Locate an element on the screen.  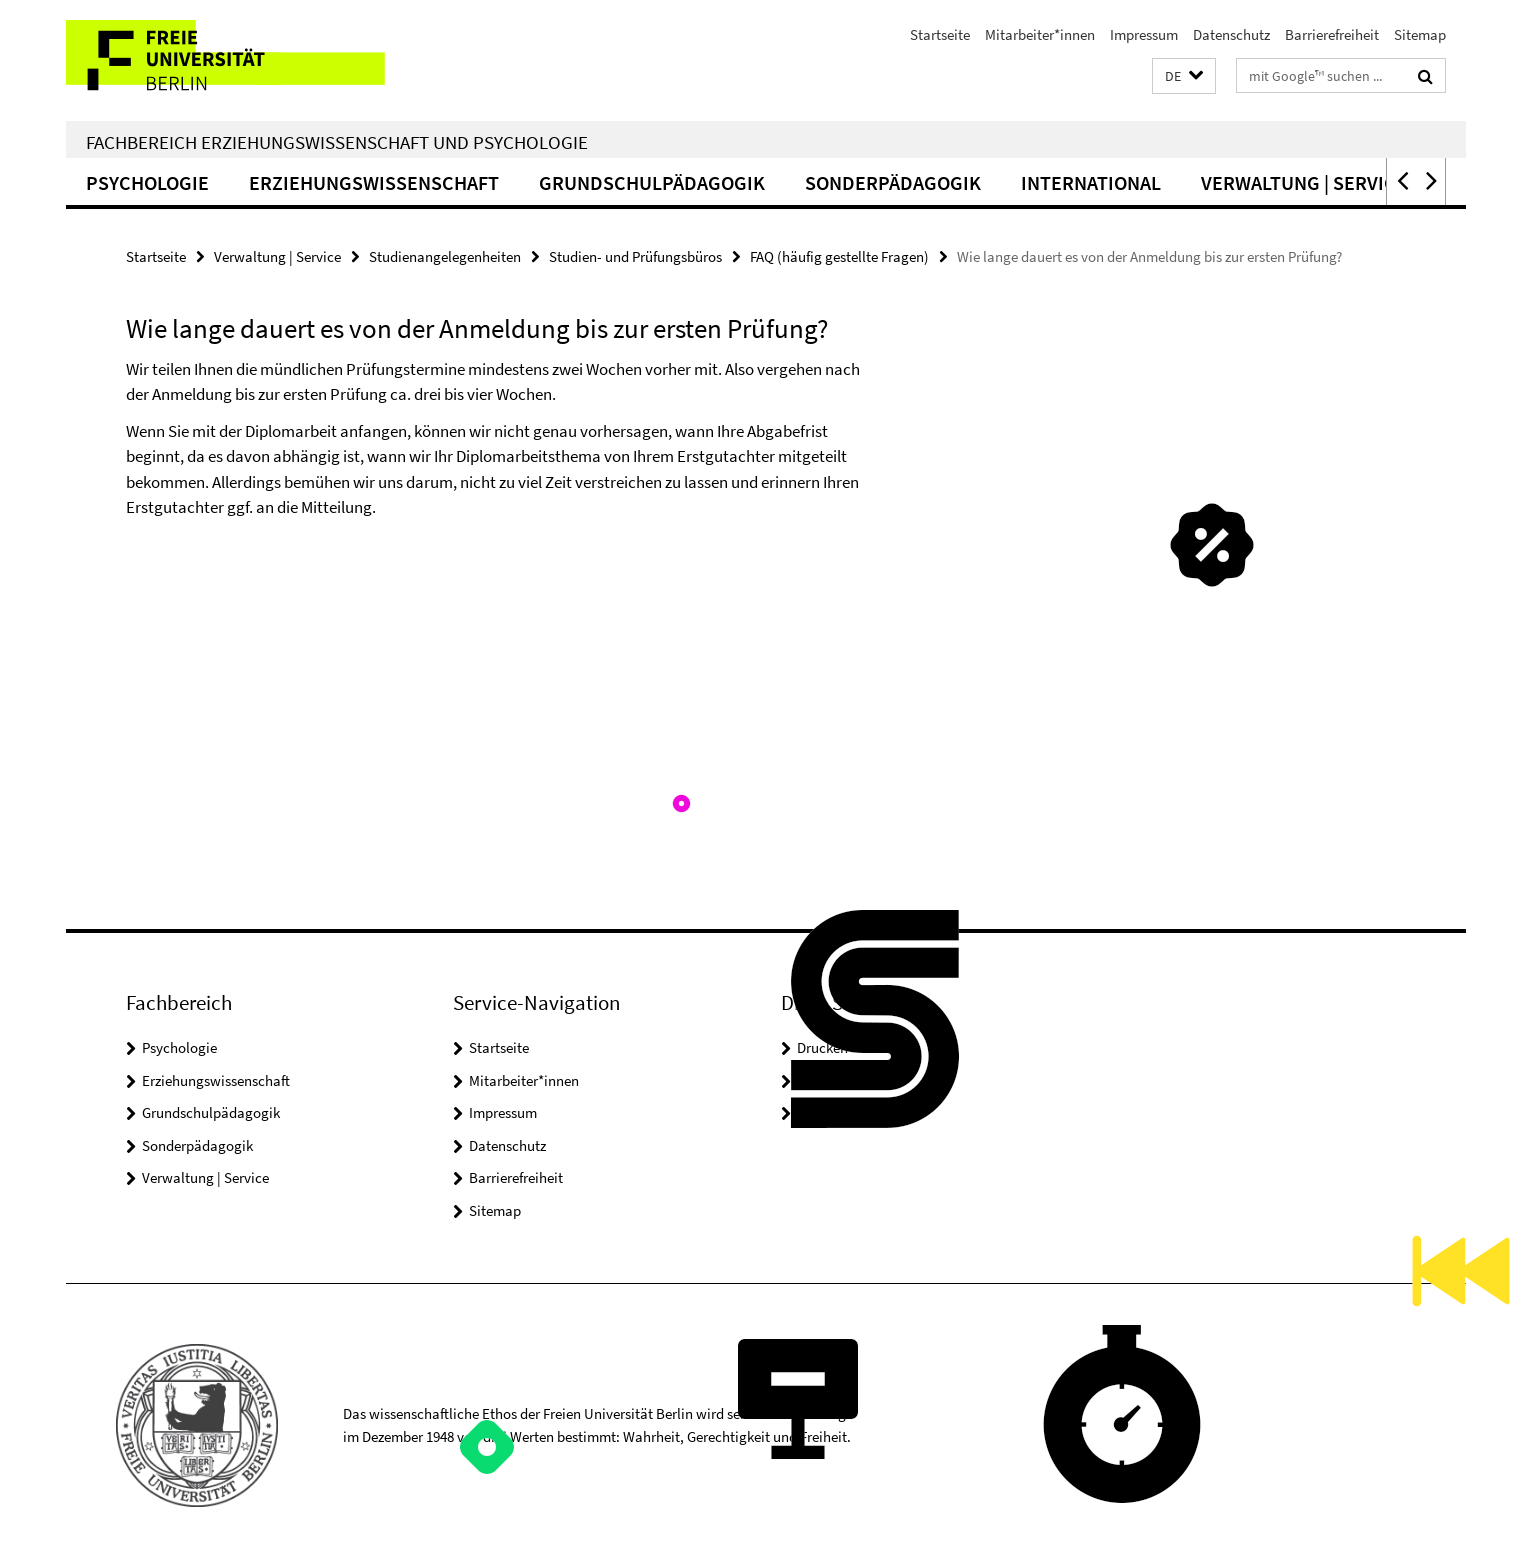
sega brand logo is located at coordinates (875, 1019).